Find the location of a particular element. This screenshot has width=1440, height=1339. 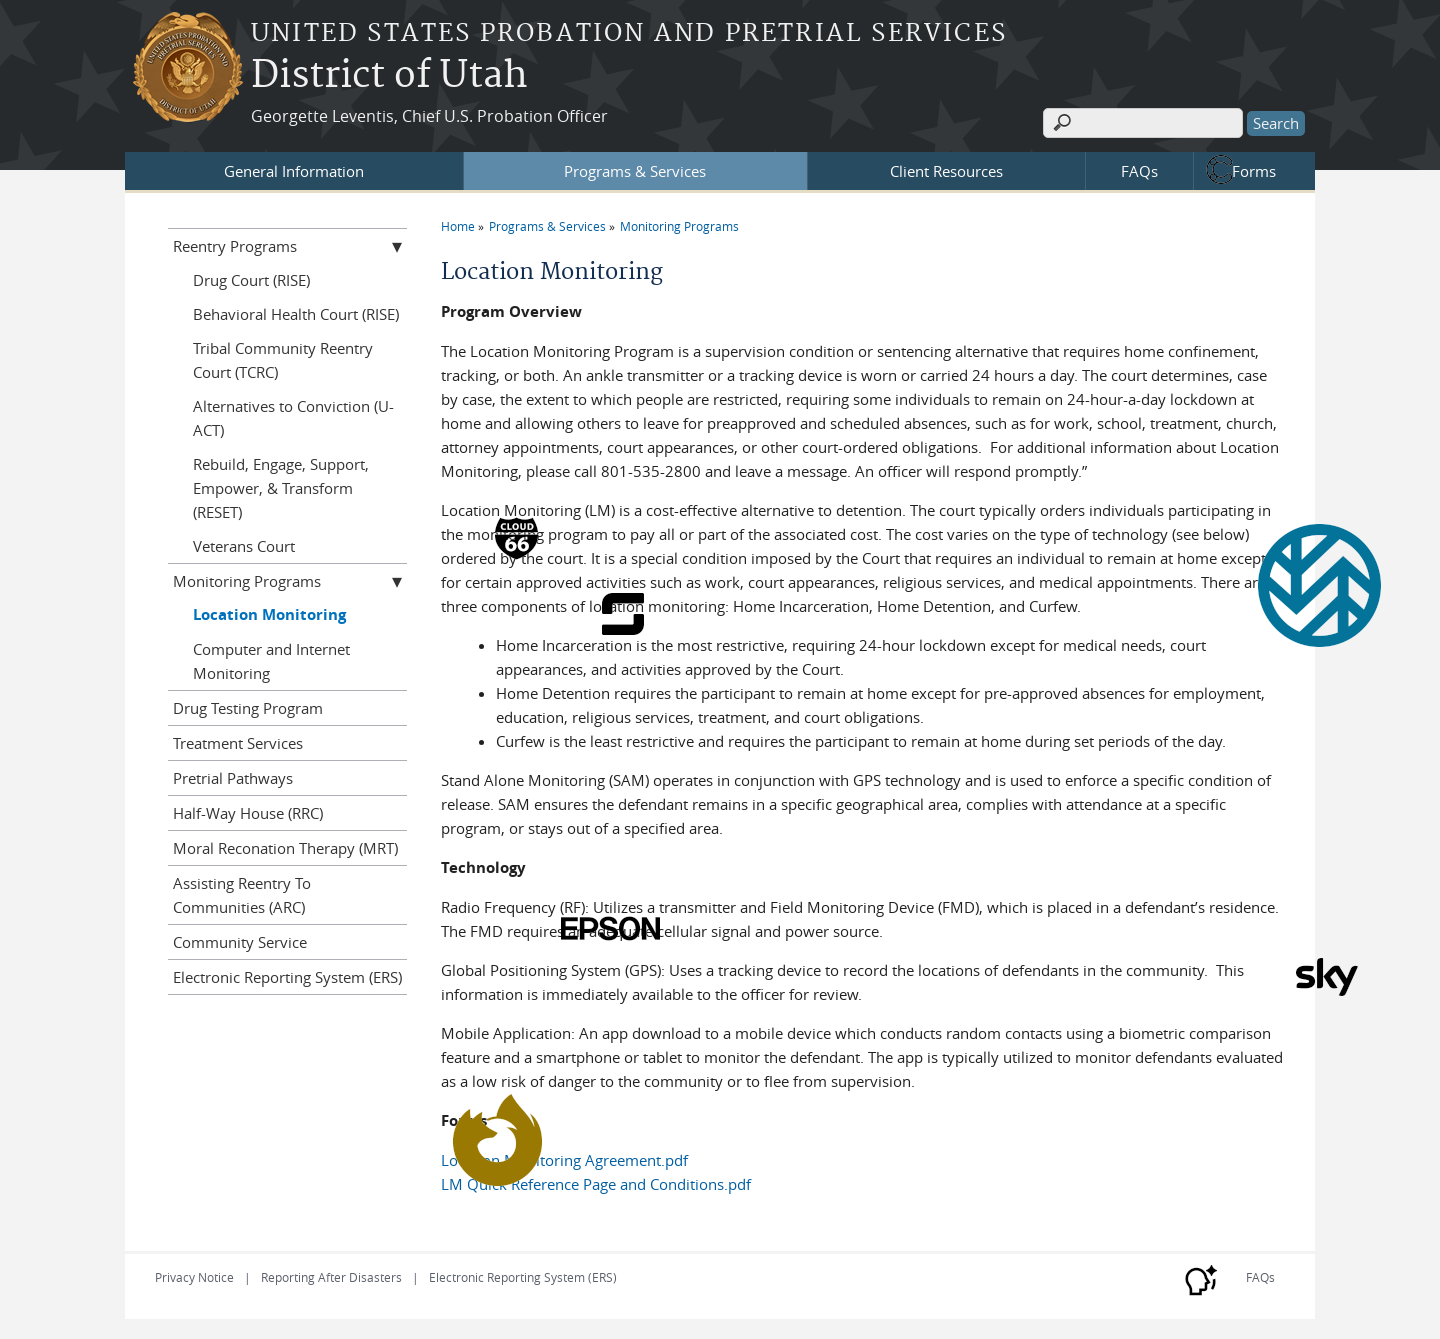

access speak ai voice assistant is located at coordinates (1200, 1281).